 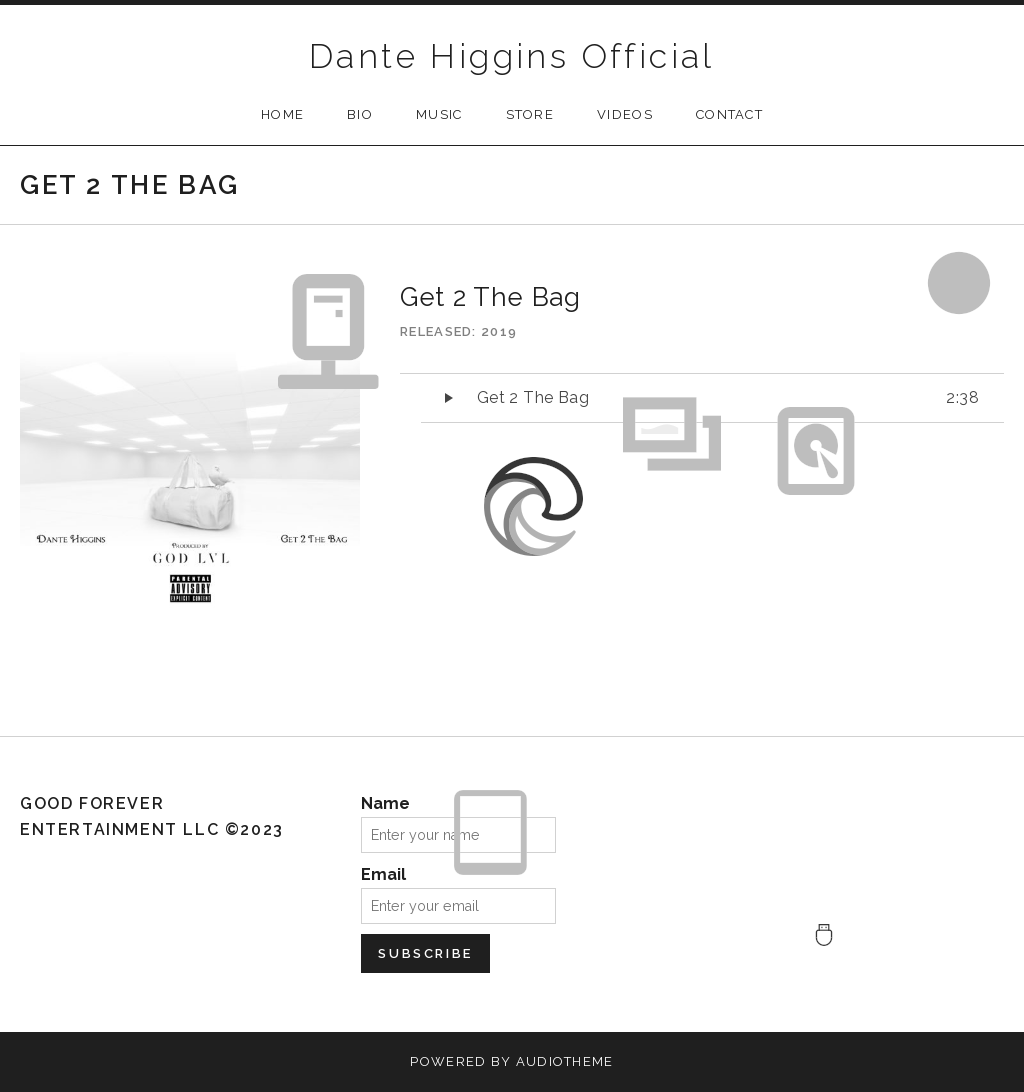 What do you see at coordinates (335, 331) in the screenshot?
I see `access network server settings` at bounding box center [335, 331].